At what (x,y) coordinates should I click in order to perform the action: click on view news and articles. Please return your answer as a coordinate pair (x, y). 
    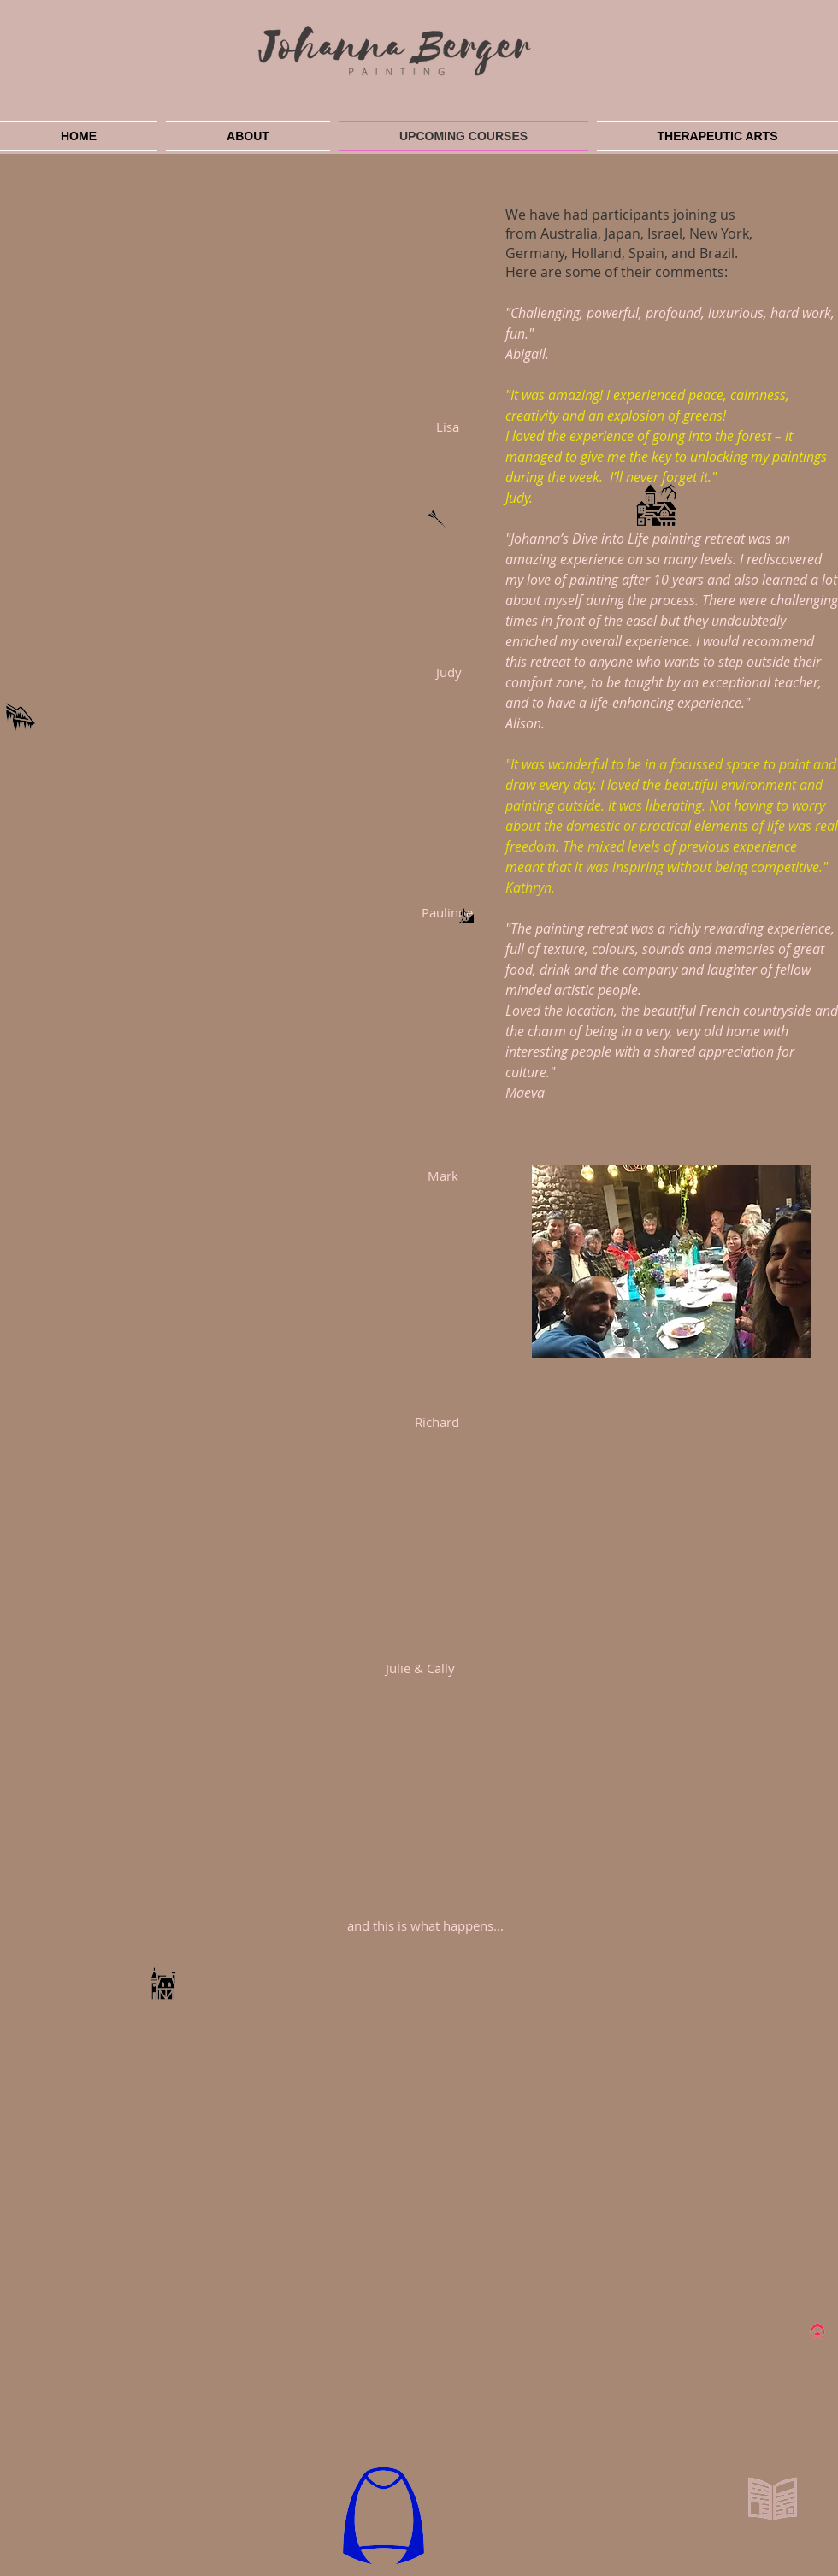
    Looking at the image, I should click on (772, 2498).